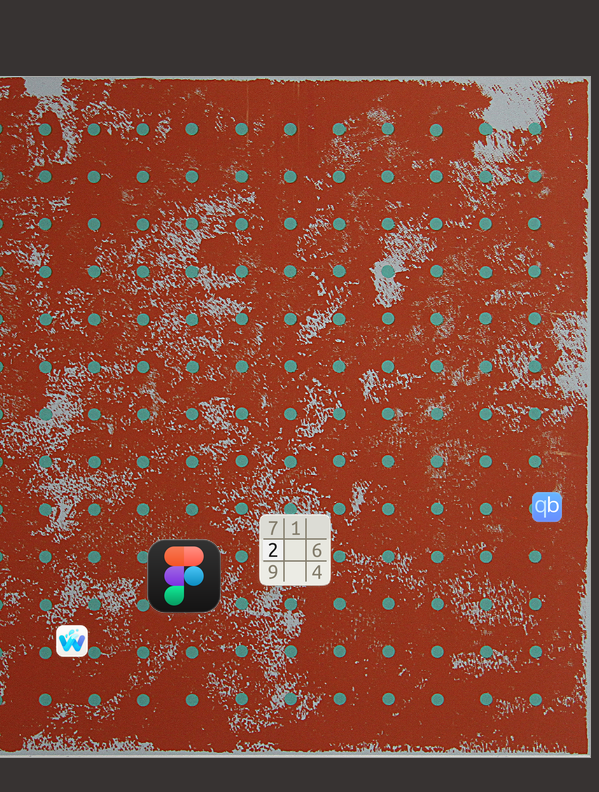 The width and height of the screenshot is (599, 792). I want to click on open figma design app, so click(184, 576).